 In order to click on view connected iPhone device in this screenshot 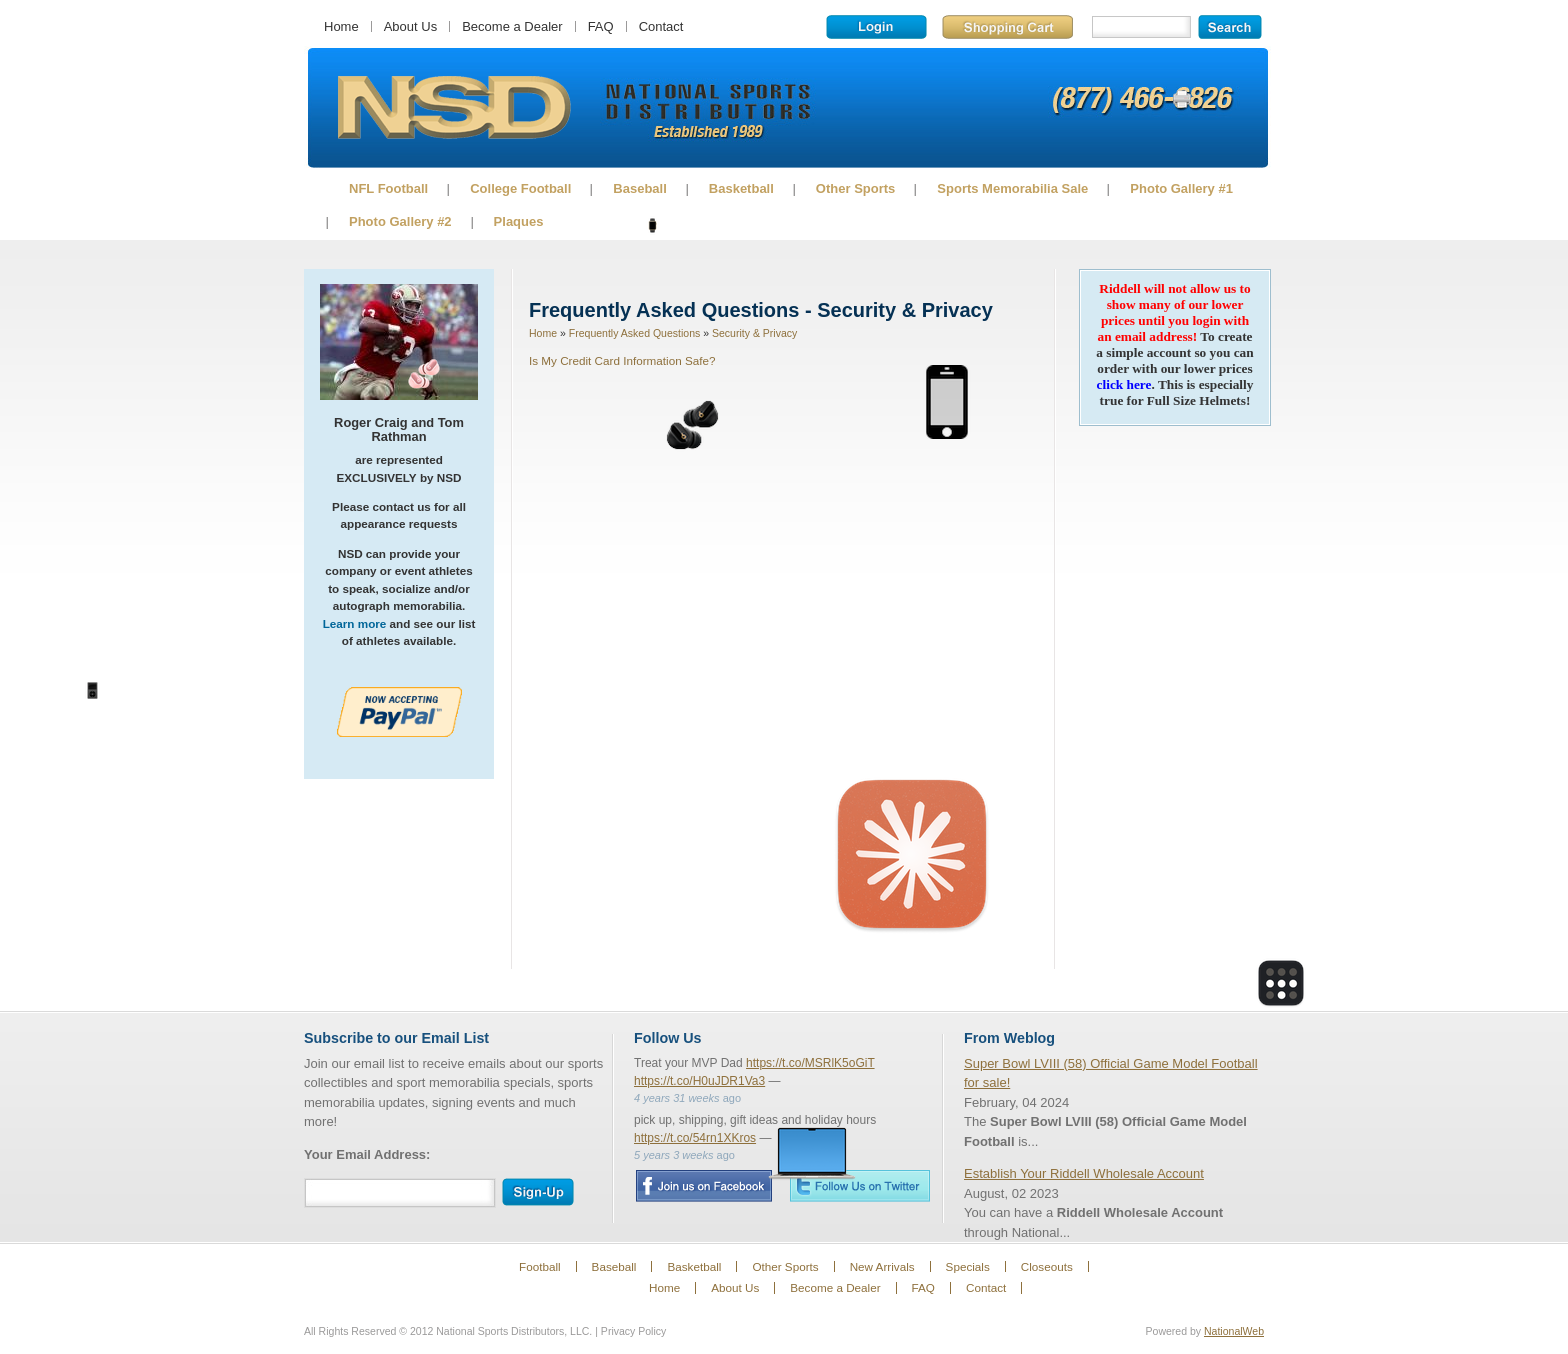, I will do `click(947, 402)`.